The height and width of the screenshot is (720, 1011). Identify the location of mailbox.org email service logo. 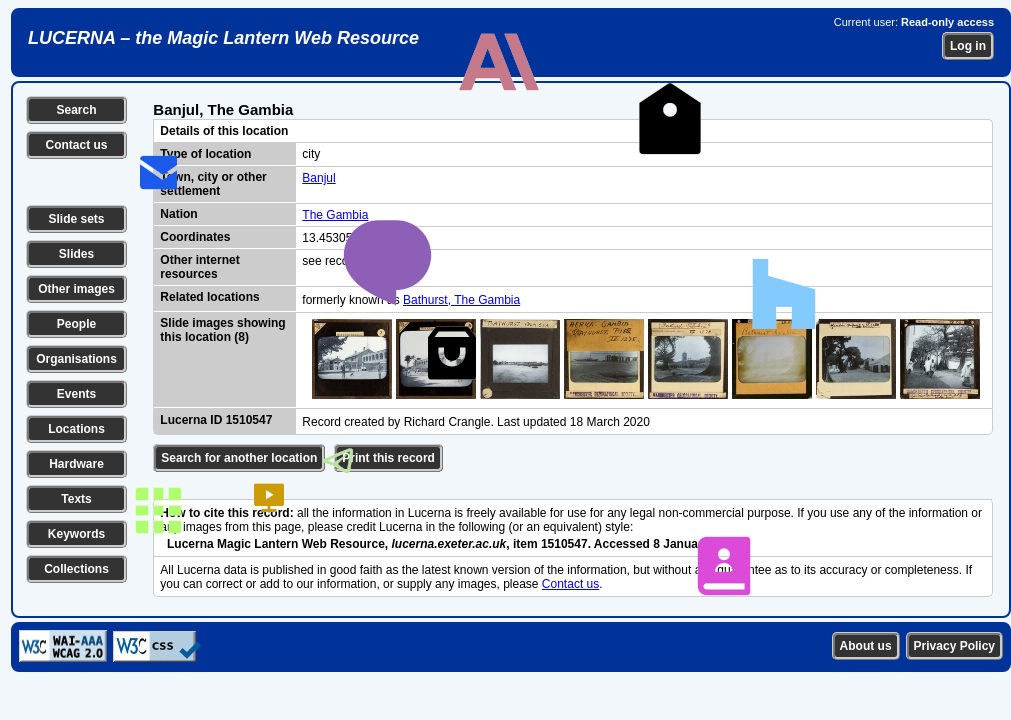
(158, 172).